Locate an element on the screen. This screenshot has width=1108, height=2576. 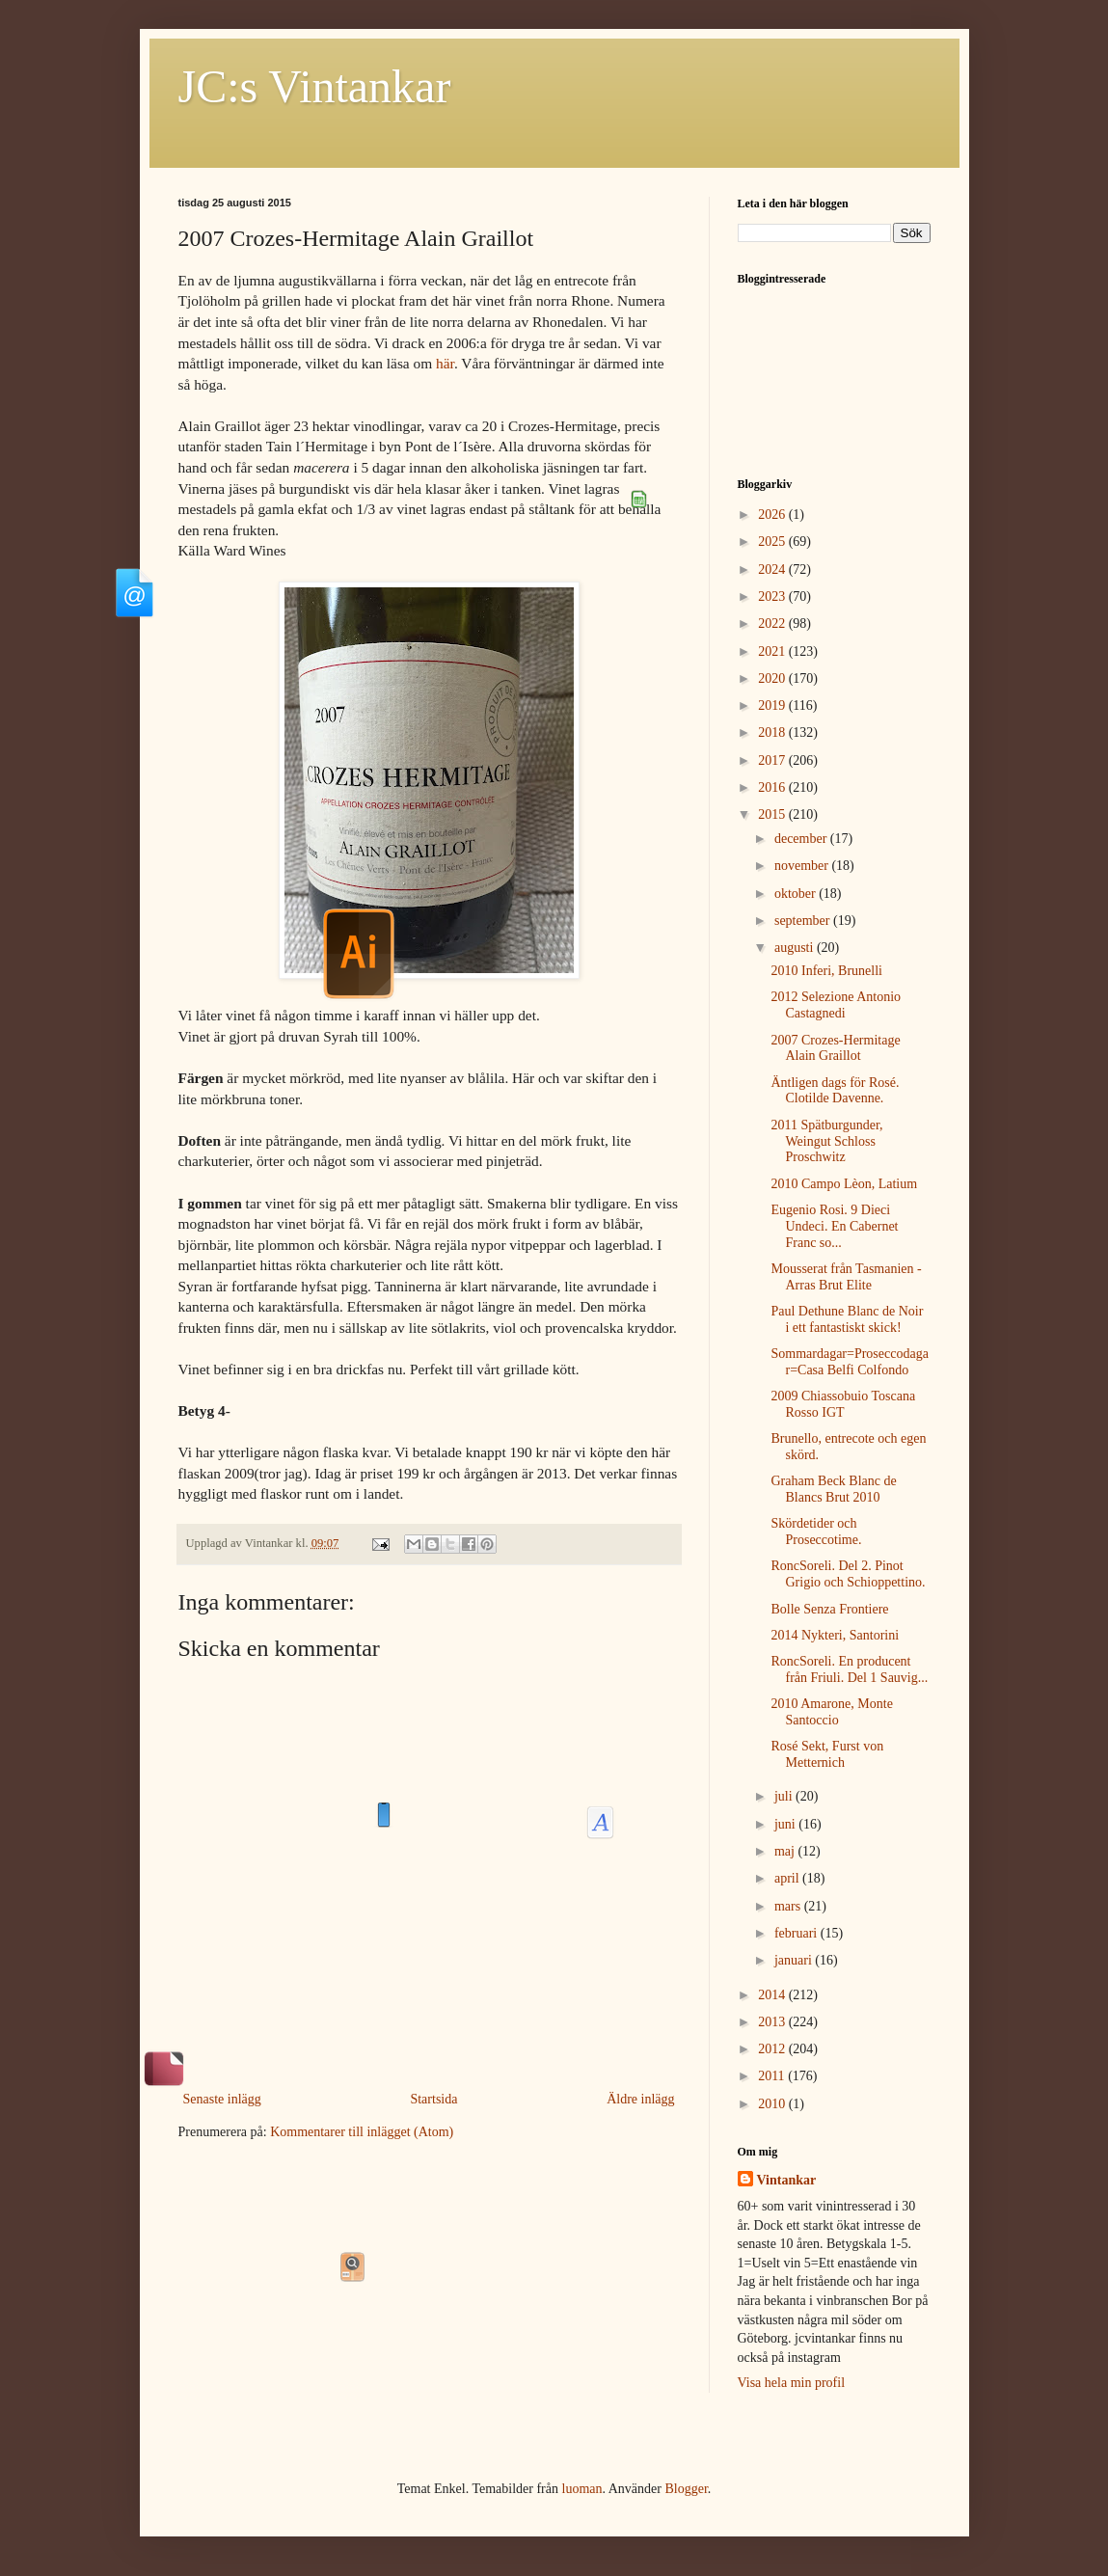
open a libreoffice calc spreadsheet file is located at coordinates (638, 499).